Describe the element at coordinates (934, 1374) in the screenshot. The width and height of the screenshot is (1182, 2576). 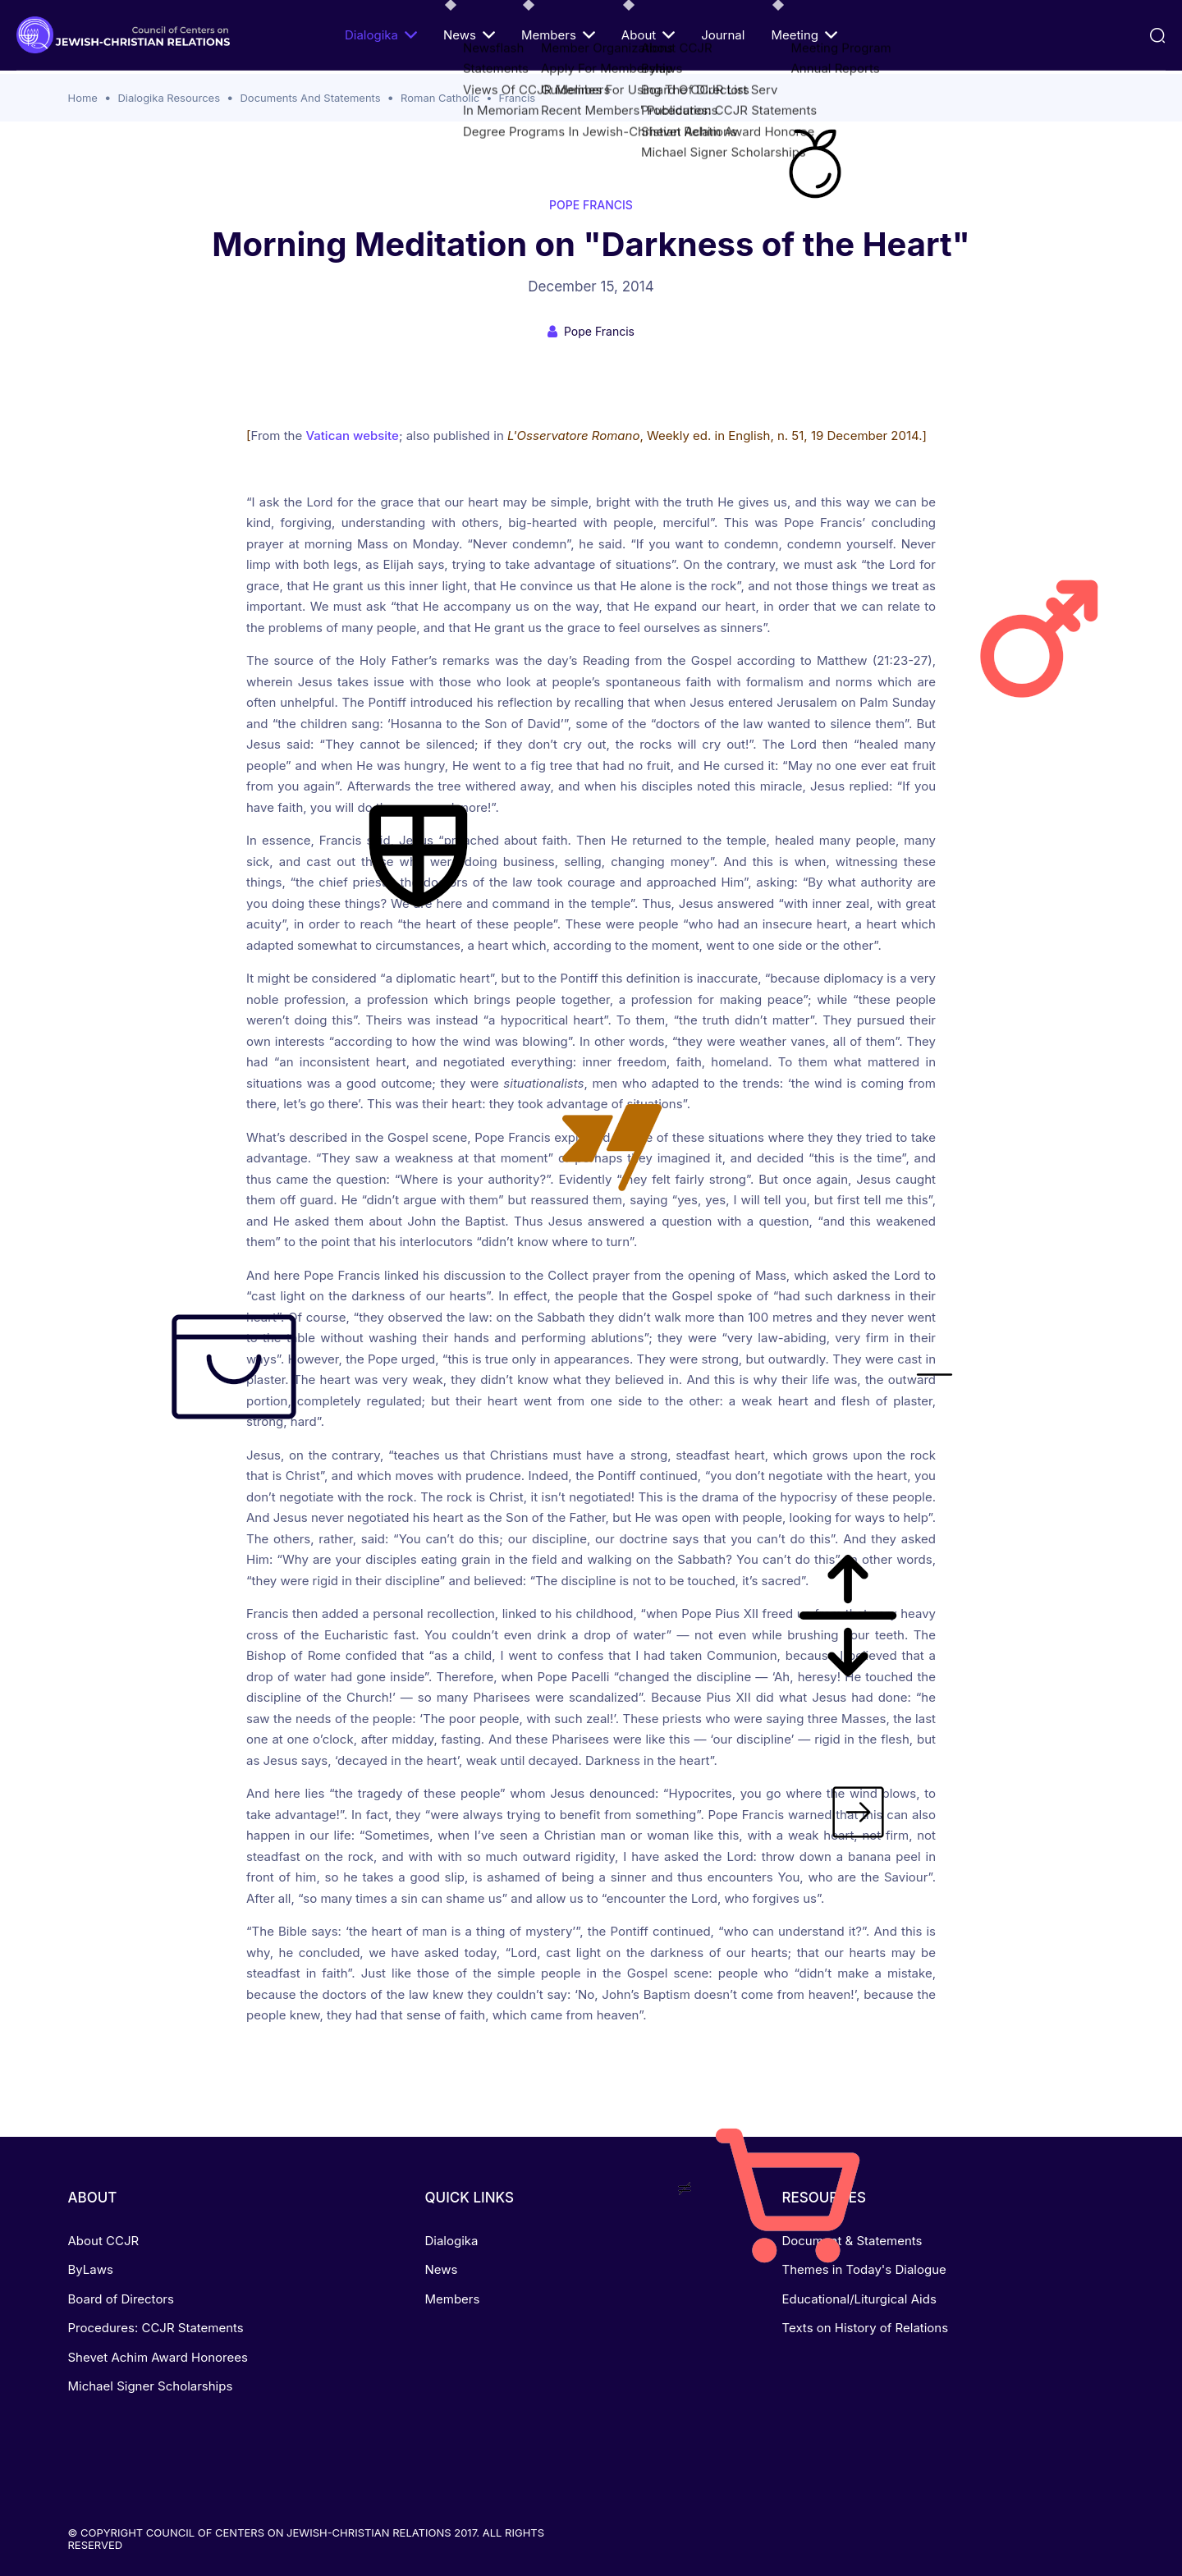
I see `decrease quantity or value` at that location.